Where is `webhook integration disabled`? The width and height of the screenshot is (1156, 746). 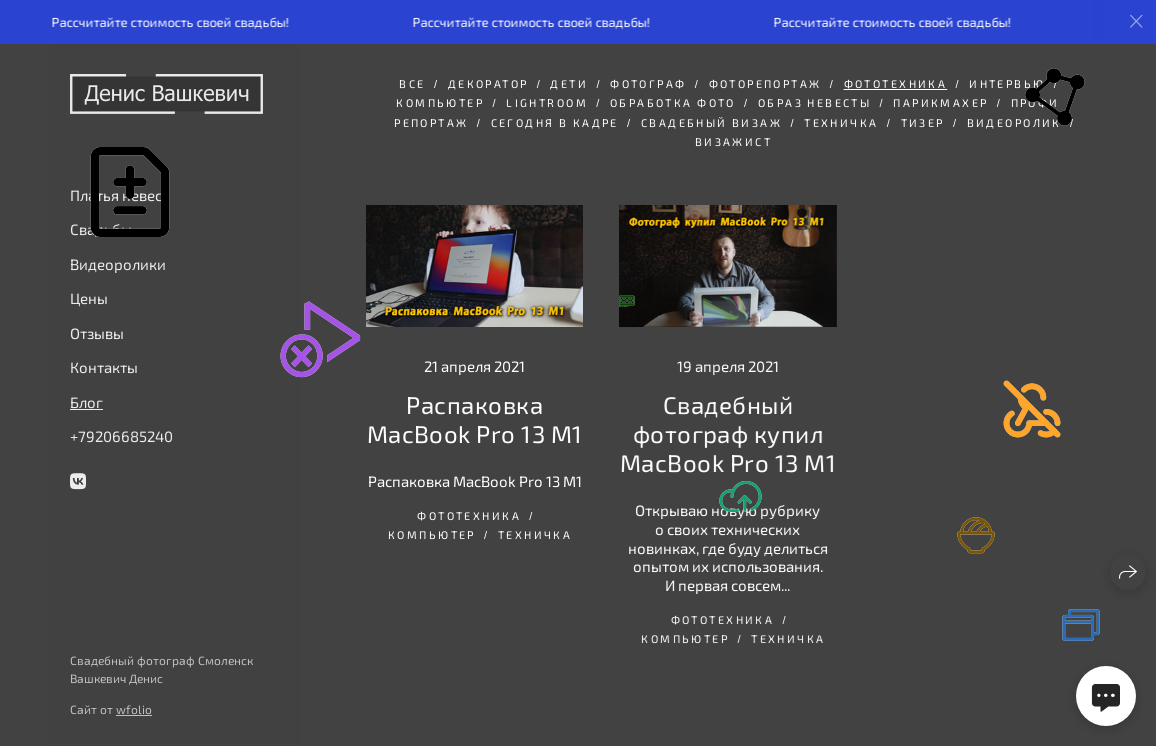
webhook integration disabled is located at coordinates (1032, 409).